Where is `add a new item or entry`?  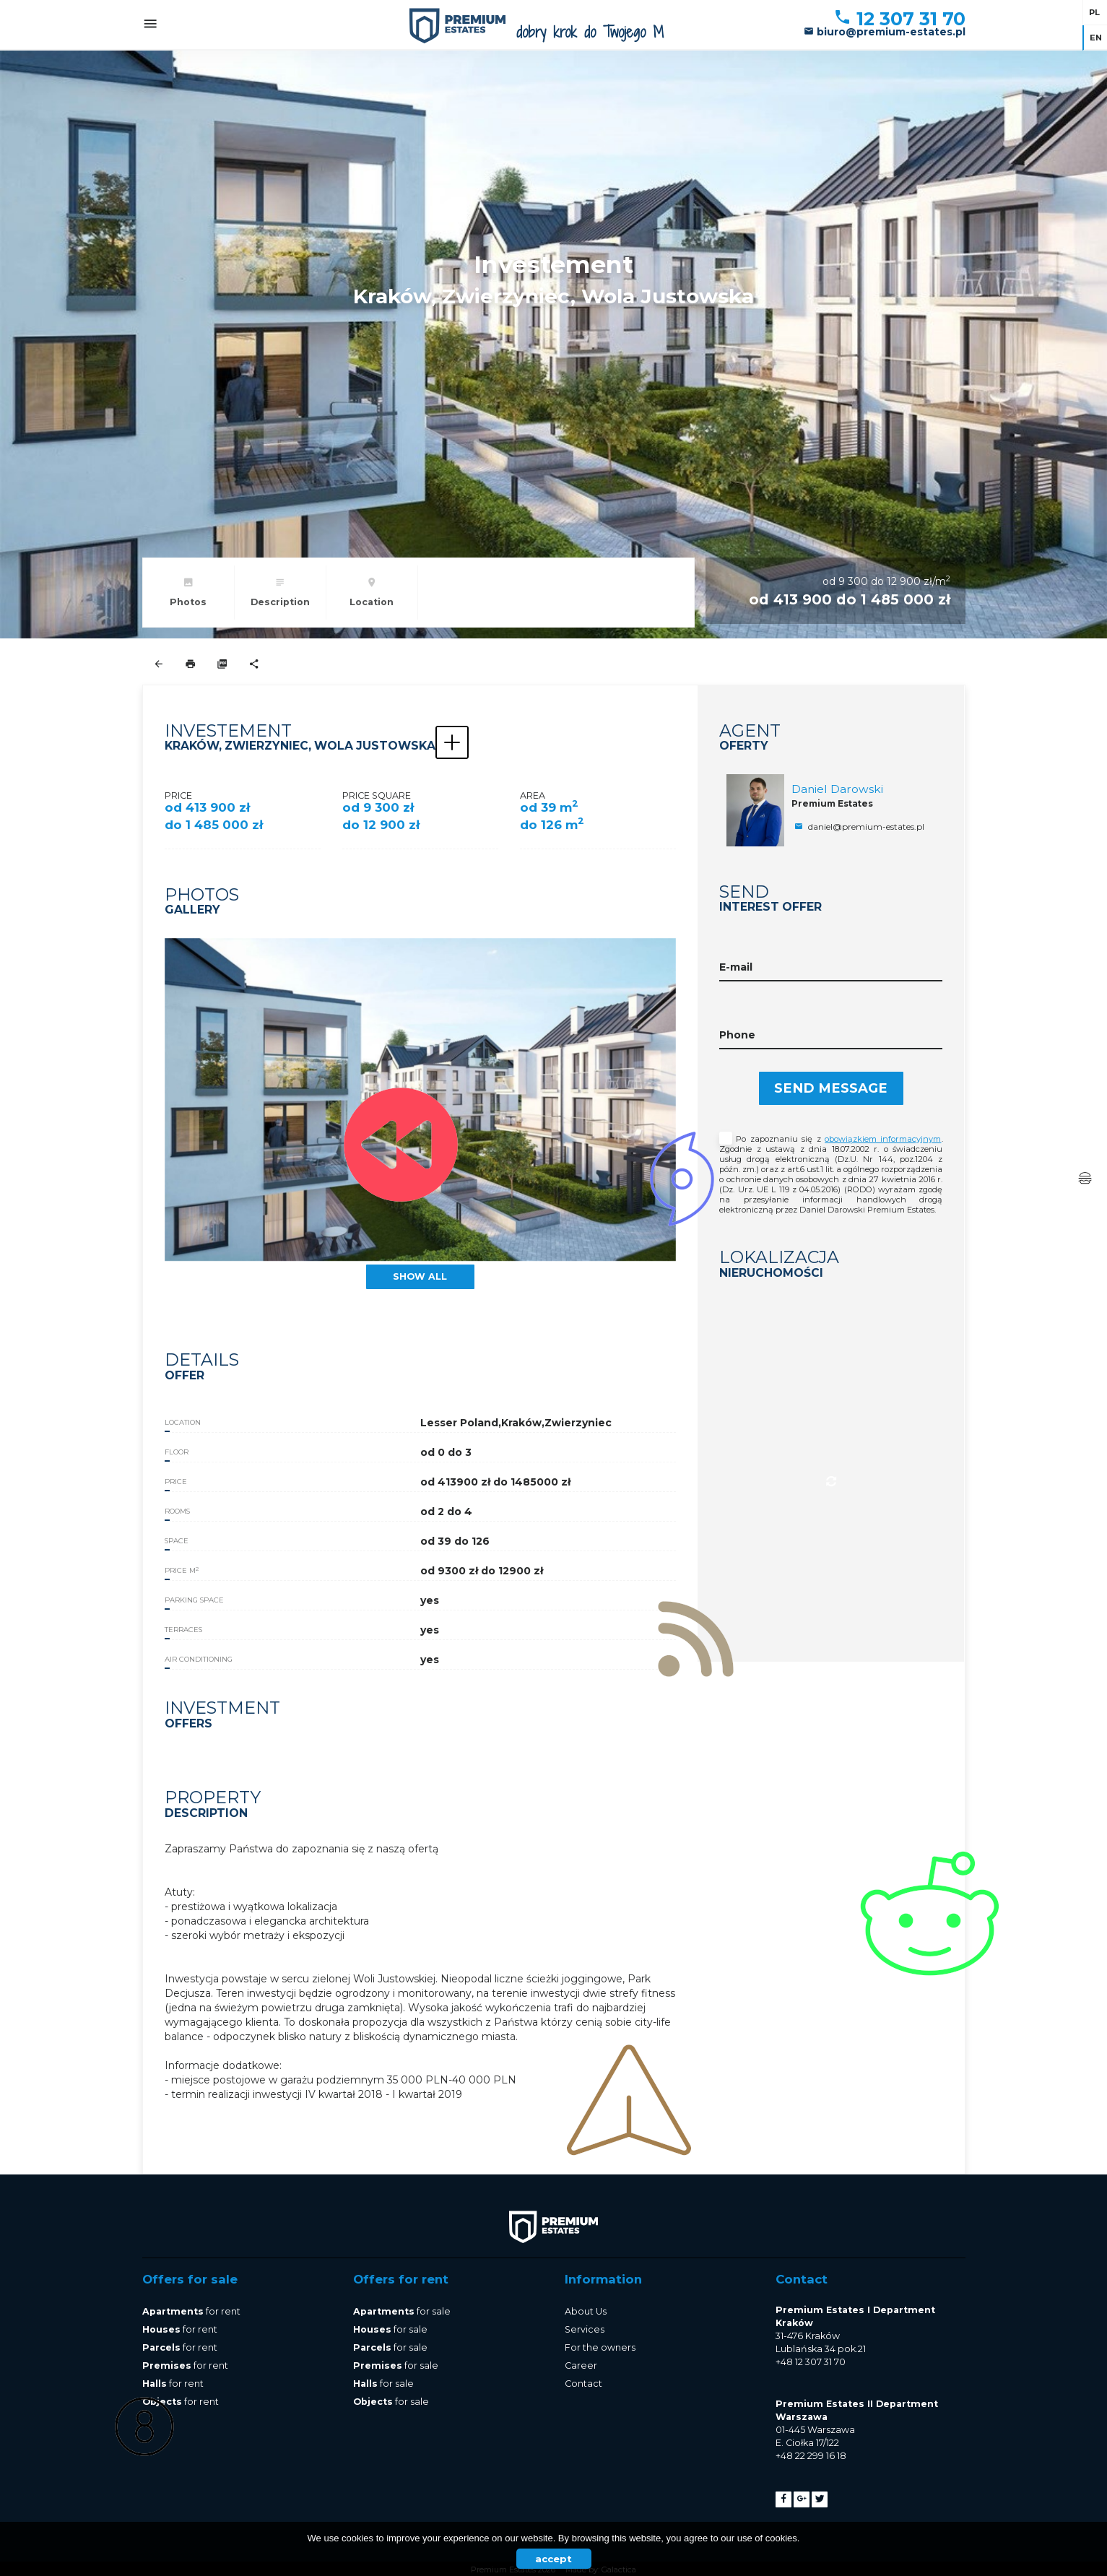 add a new item or entry is located at coordinates (452, 742).